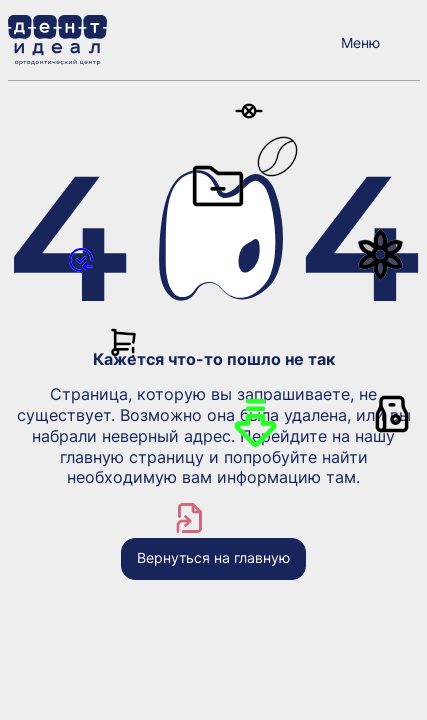 The height and width of the screenshot is (720, 427). I want to click on remove a folder, so click(218, 185).